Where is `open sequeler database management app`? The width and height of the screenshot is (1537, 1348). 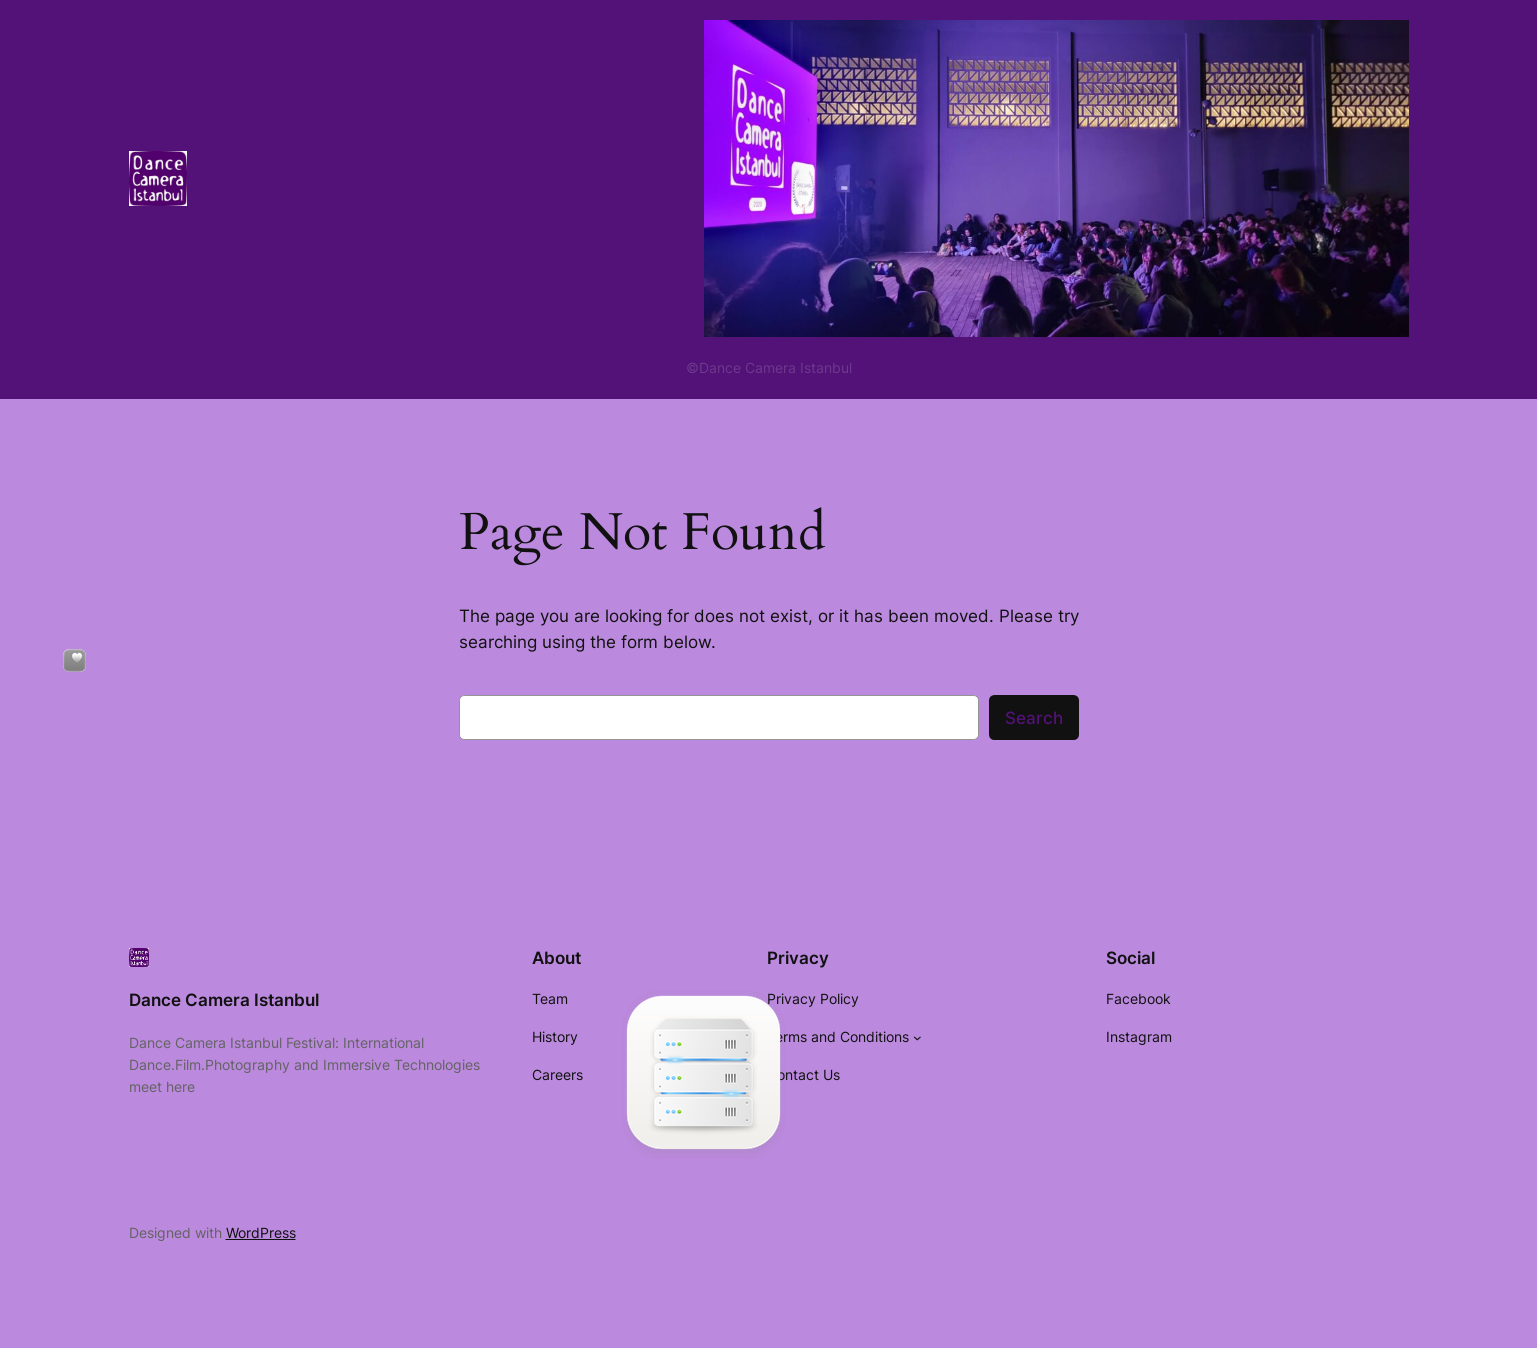
open sequeler database management app is located at coordinates (703, 1072).